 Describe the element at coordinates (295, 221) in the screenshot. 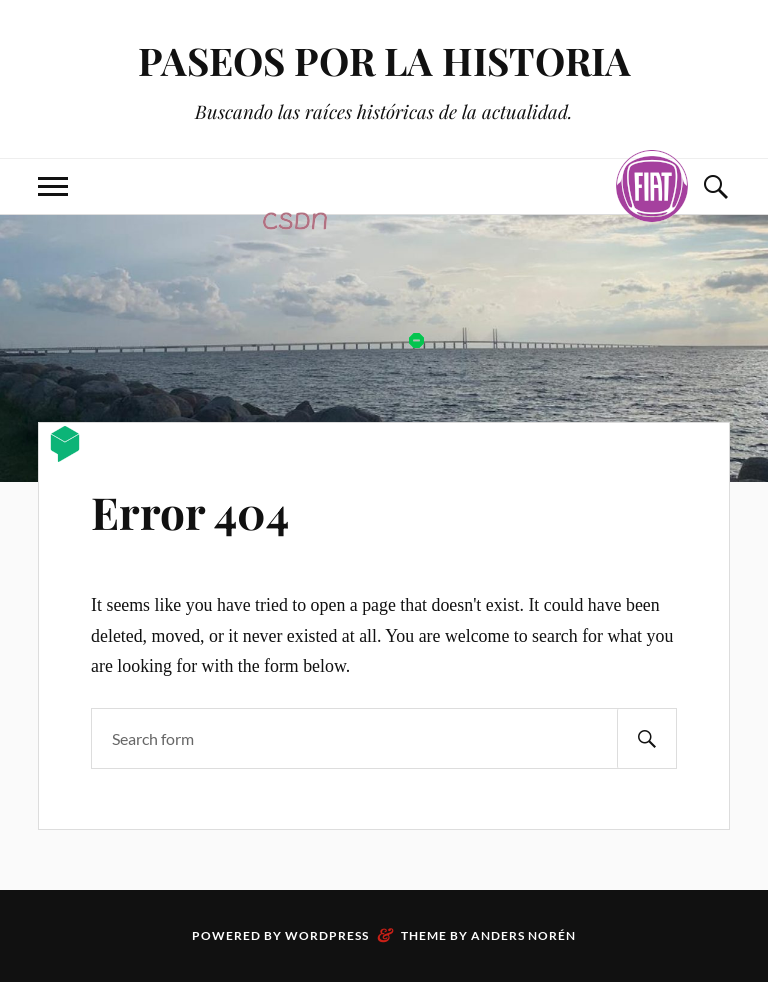

I see `visit CSDN developer community` at that location.